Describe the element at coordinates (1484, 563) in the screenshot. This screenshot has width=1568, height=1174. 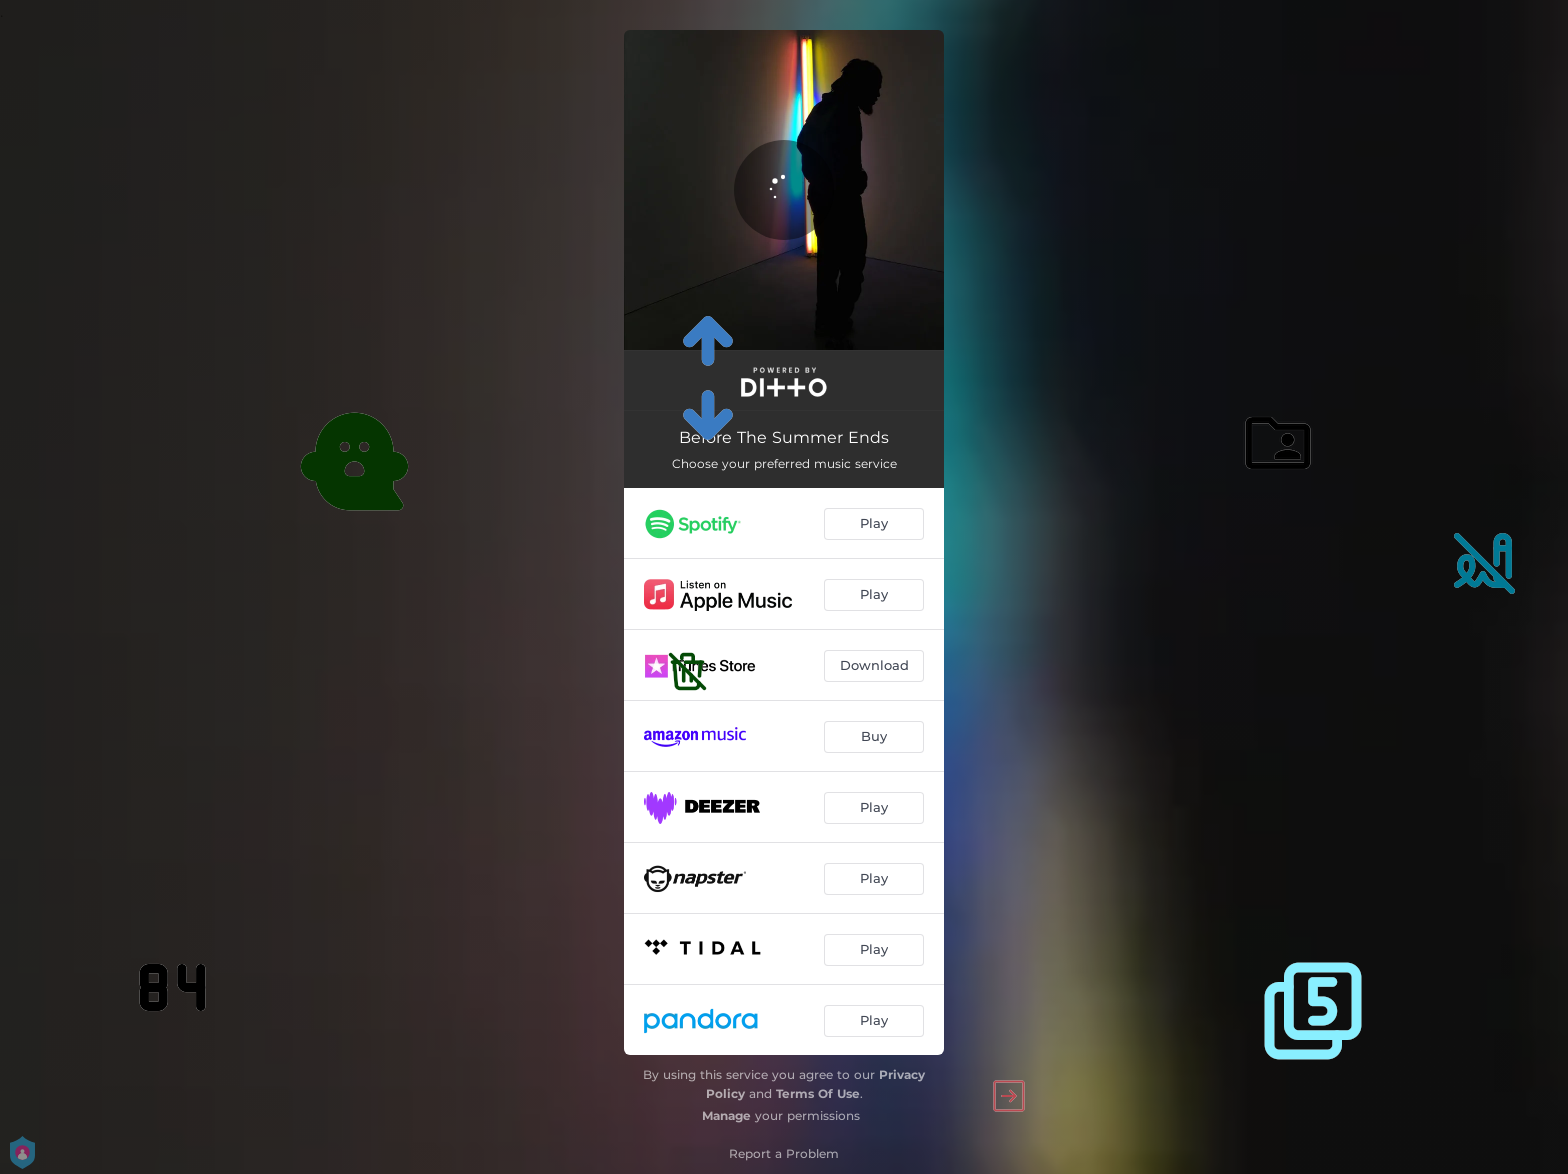
I see `disable auto-signature or sign-off` at that location.